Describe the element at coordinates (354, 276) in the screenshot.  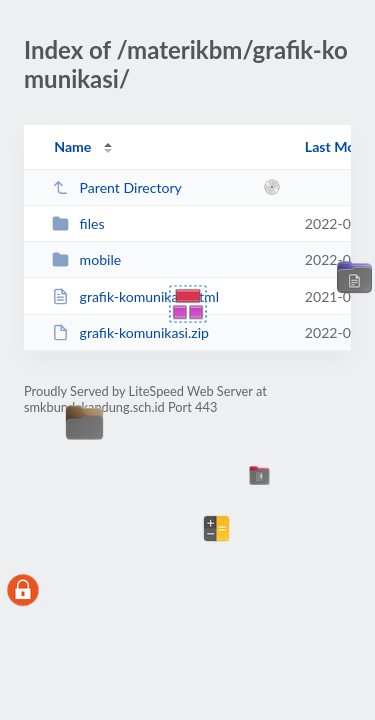
I see `open your documents folder` at that location.